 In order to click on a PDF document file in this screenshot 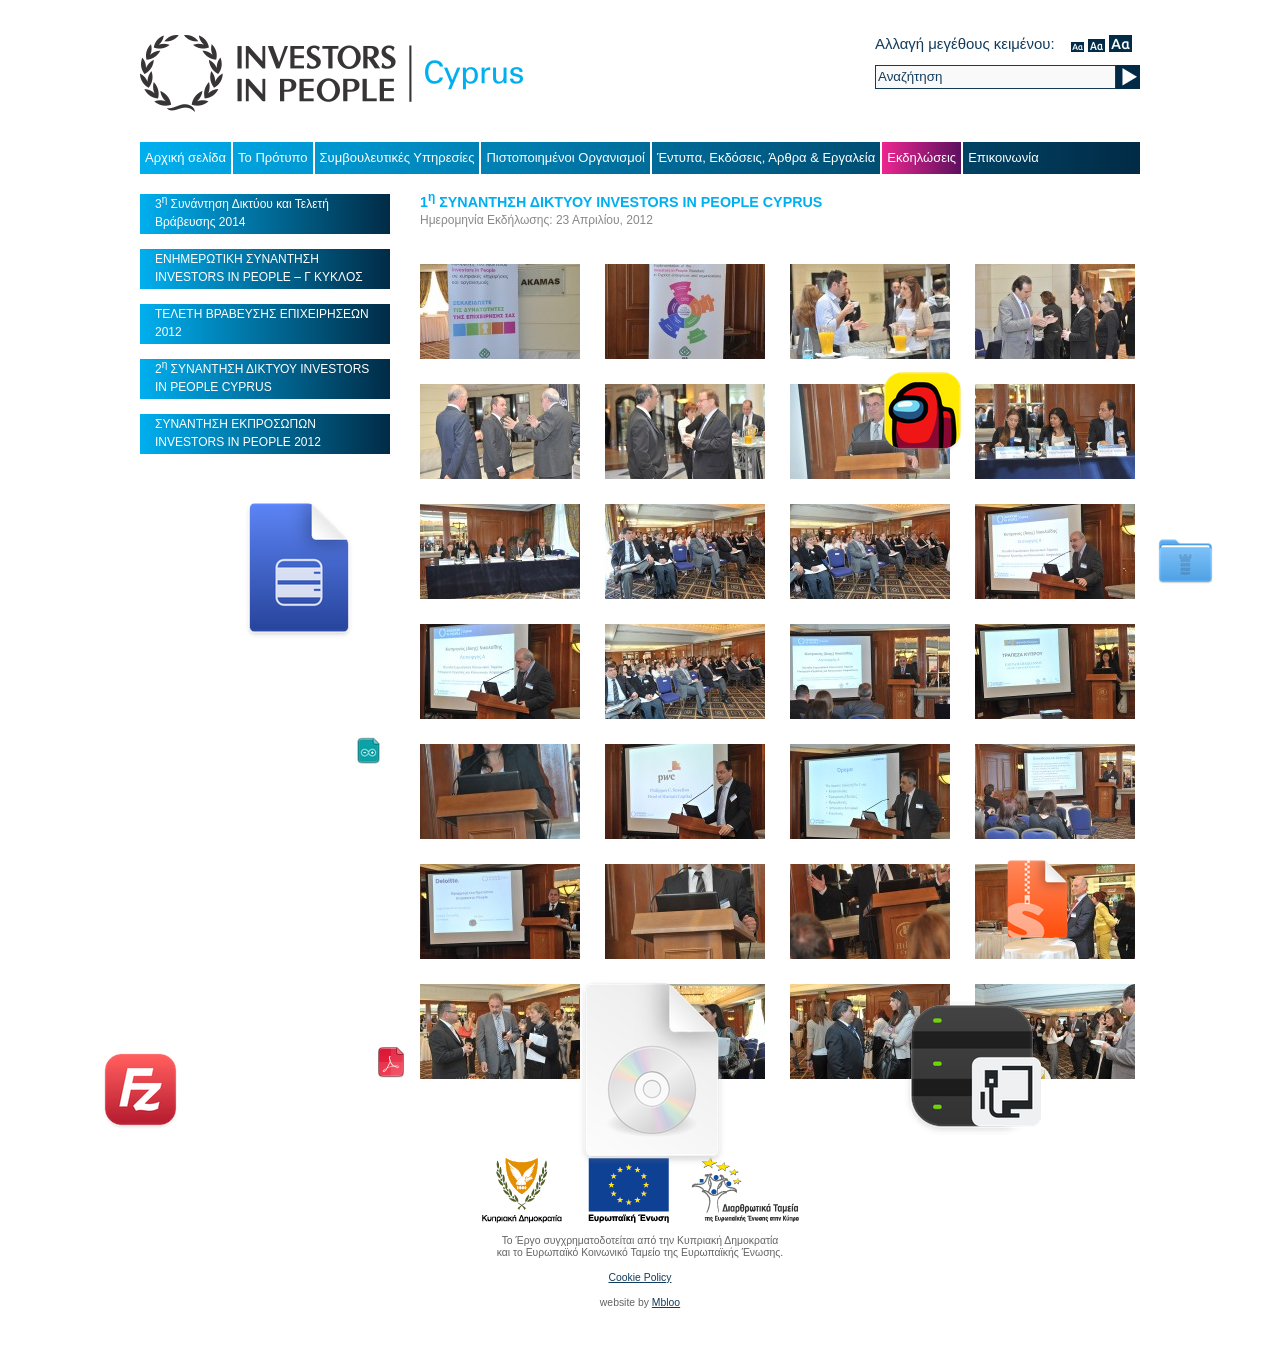, I will do `click(391, 1062)`.